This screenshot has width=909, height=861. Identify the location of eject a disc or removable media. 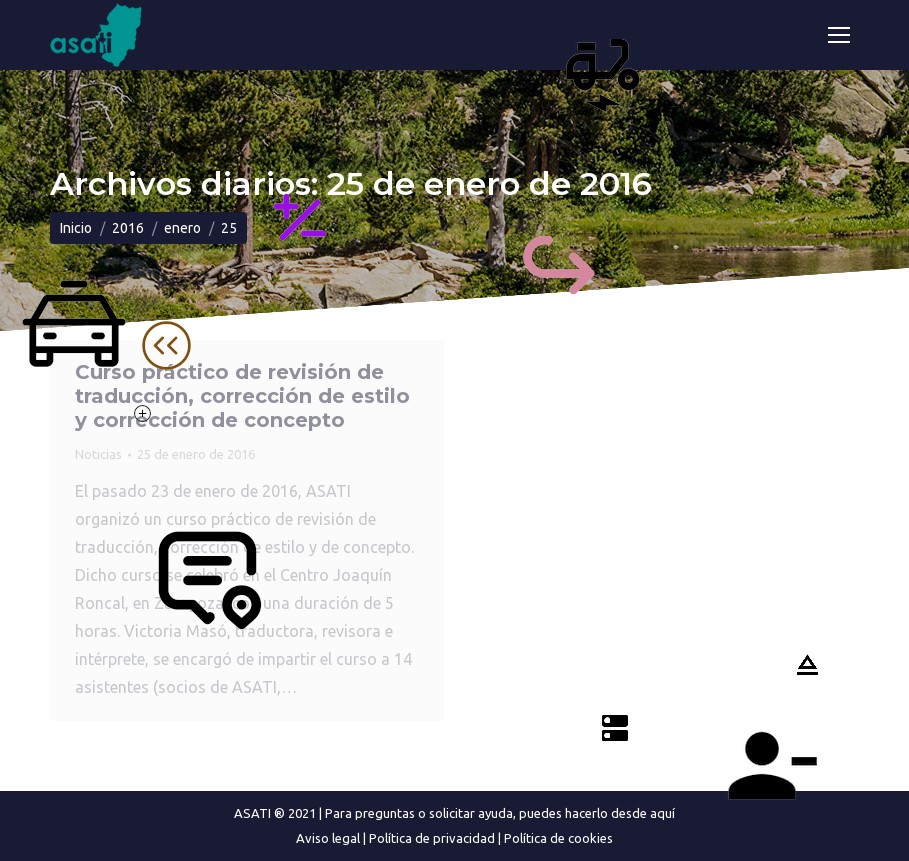
(807, 664).